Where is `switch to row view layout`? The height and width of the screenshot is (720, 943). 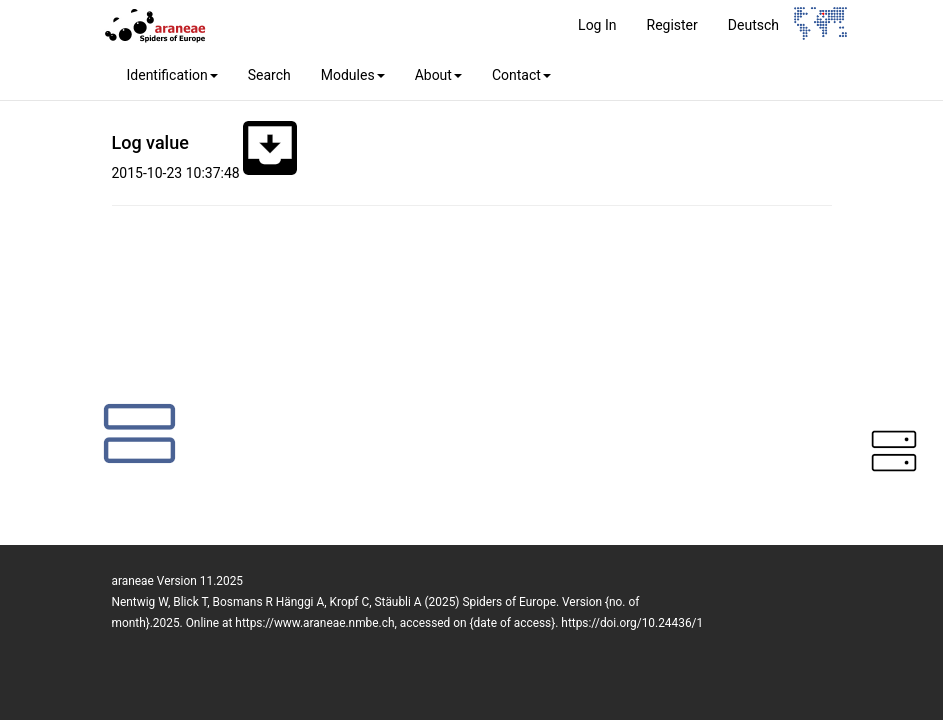 switch to row view layout is located at coordinates (139, 433).